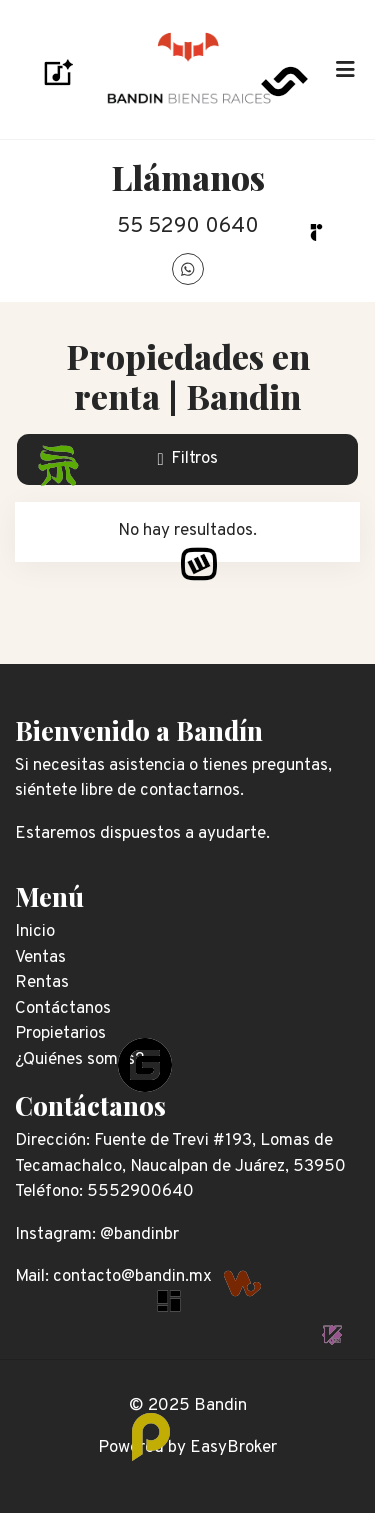 The image size is (375, 1513). Describe the element at coordinates (284, 81) in the screenshot. I see `semaphore ci logo` at that location.